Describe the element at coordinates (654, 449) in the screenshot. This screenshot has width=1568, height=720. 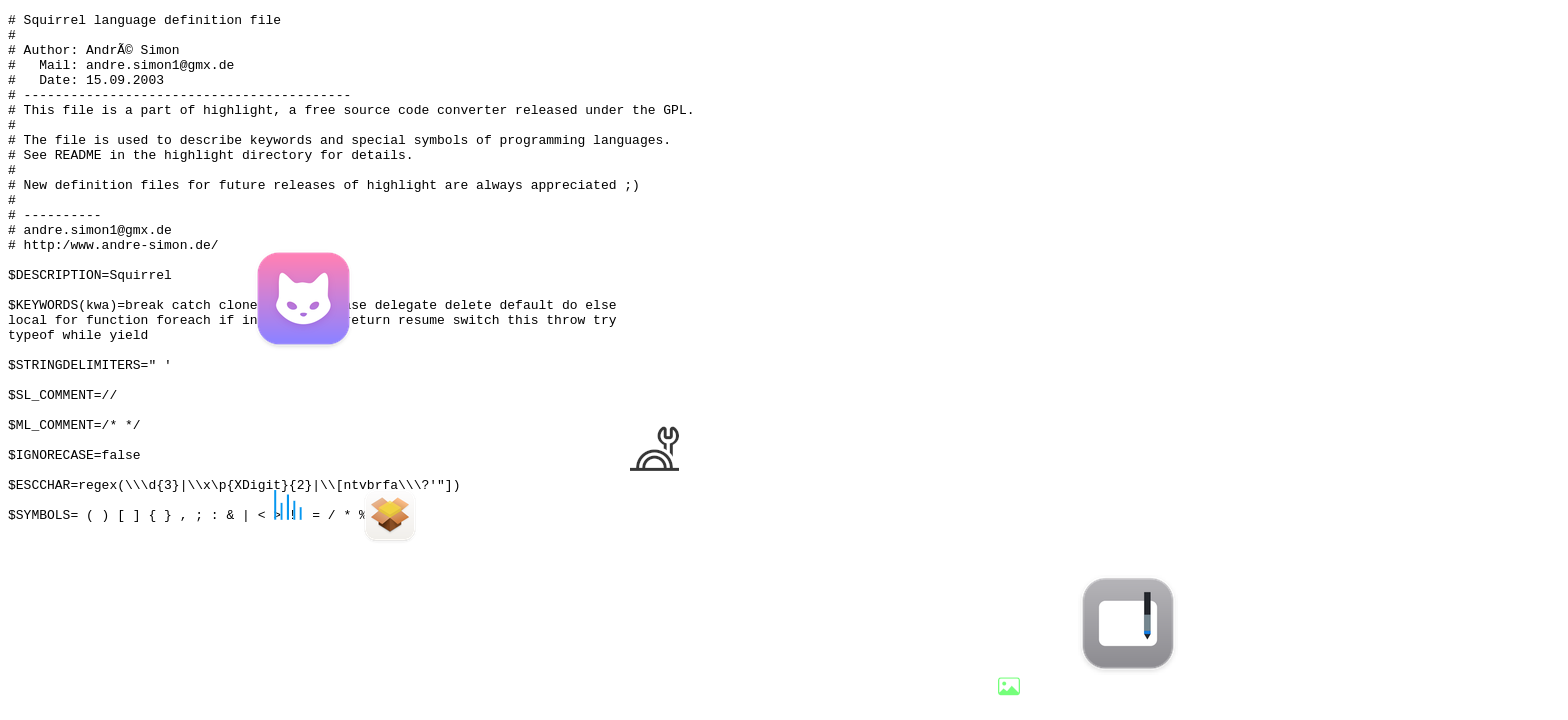
I see `access engineering or developer tools` at that location.